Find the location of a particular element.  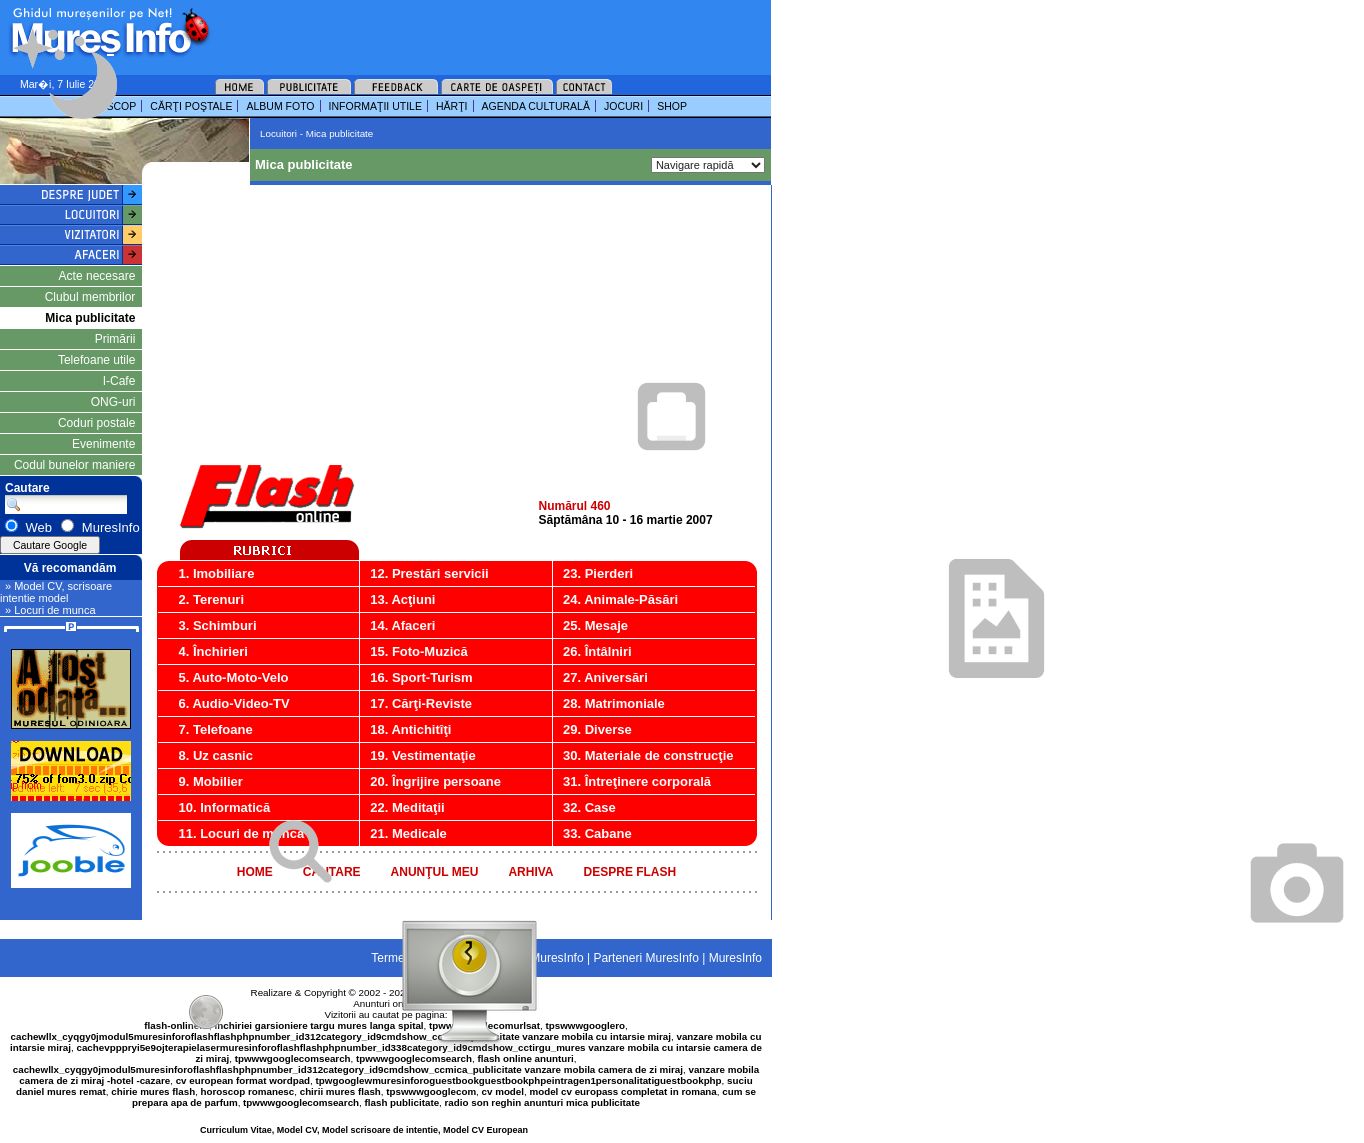

open your pictures folder is located at coordinates (1297, 883).